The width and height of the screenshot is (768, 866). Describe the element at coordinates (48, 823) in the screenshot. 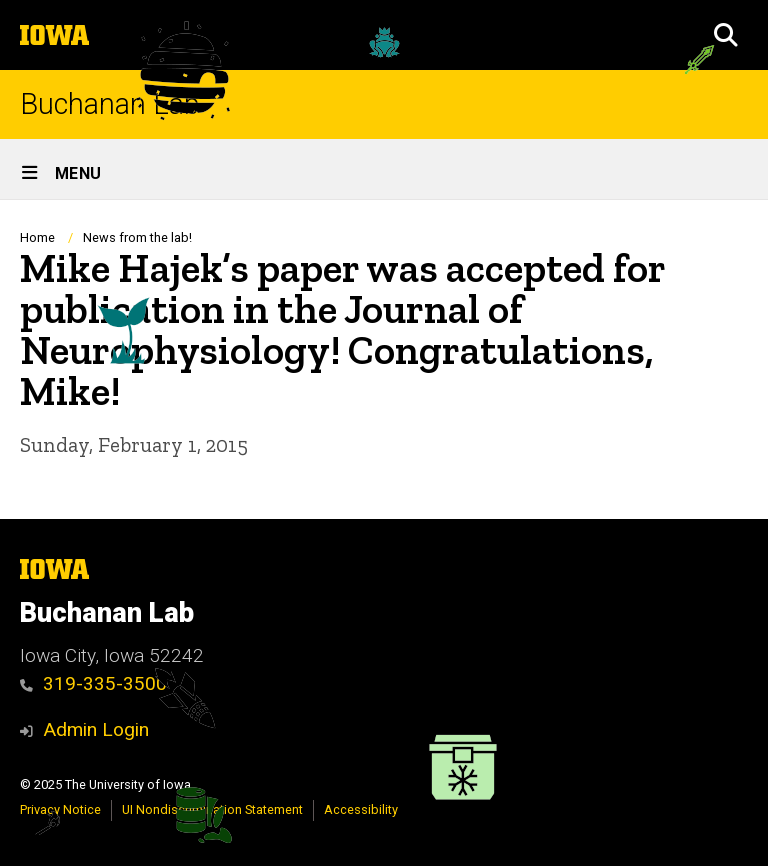

I see `ignite or start a fire feature` at that location.